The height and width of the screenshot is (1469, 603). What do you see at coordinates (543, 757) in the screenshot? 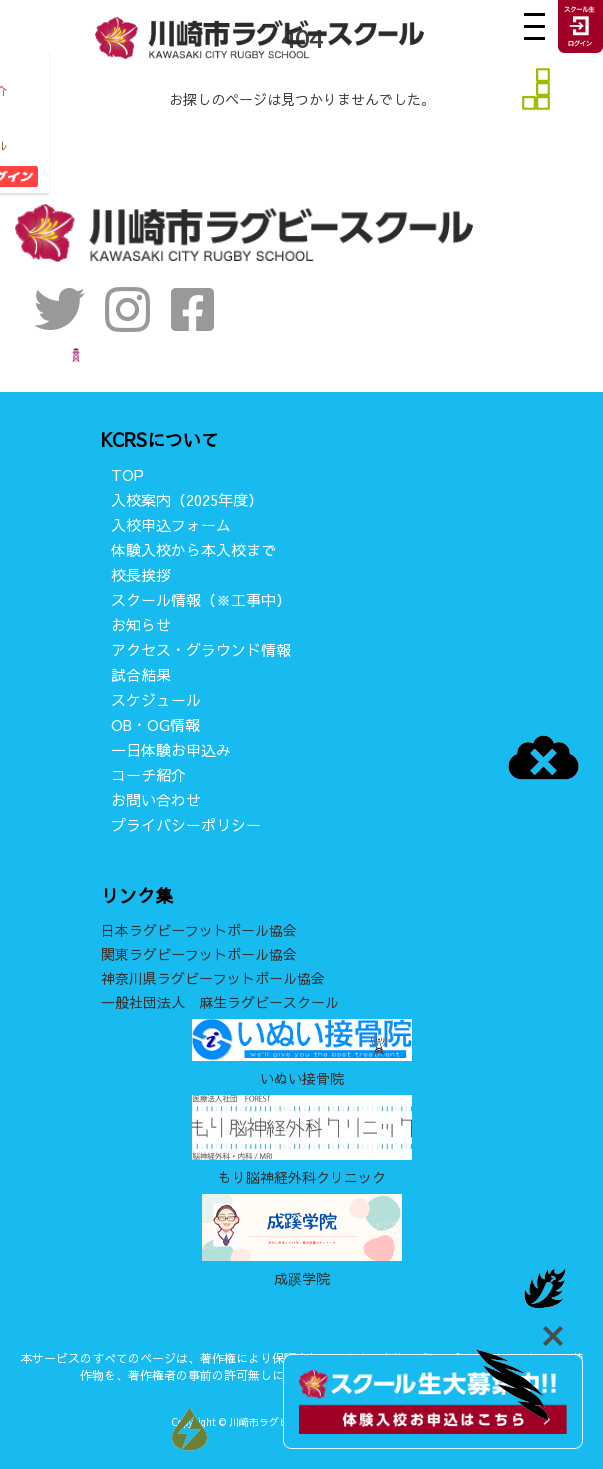
I see `indicates a toxic or hazardous area in gameplay` at bounding box center [543, 757].